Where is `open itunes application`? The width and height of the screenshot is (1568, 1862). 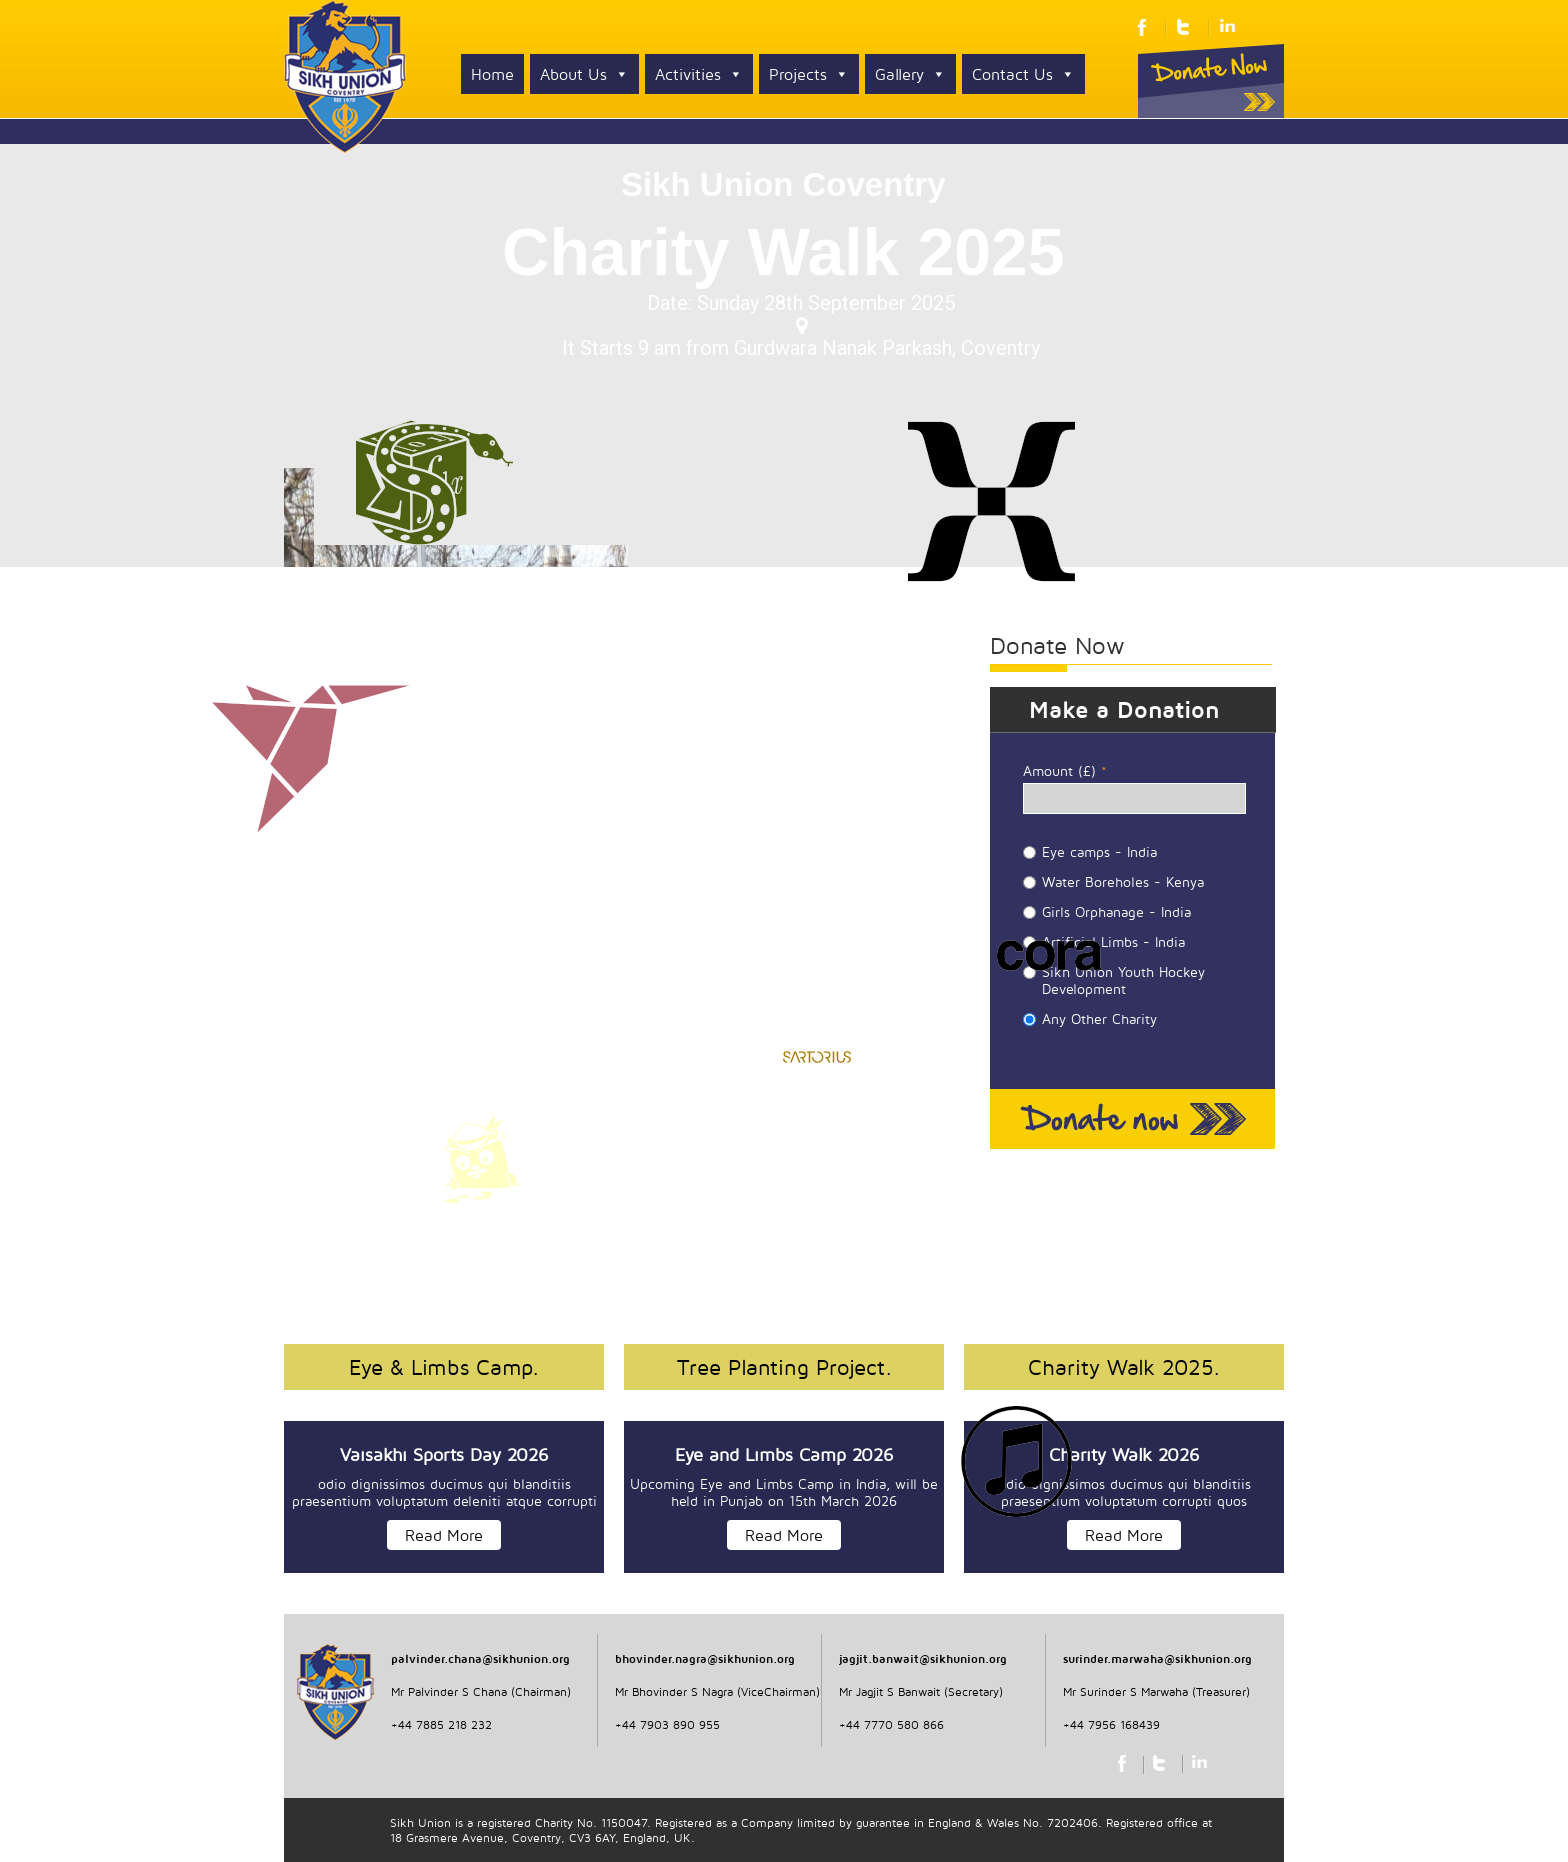
open itunes application is located at coordinates (1016, 1461).